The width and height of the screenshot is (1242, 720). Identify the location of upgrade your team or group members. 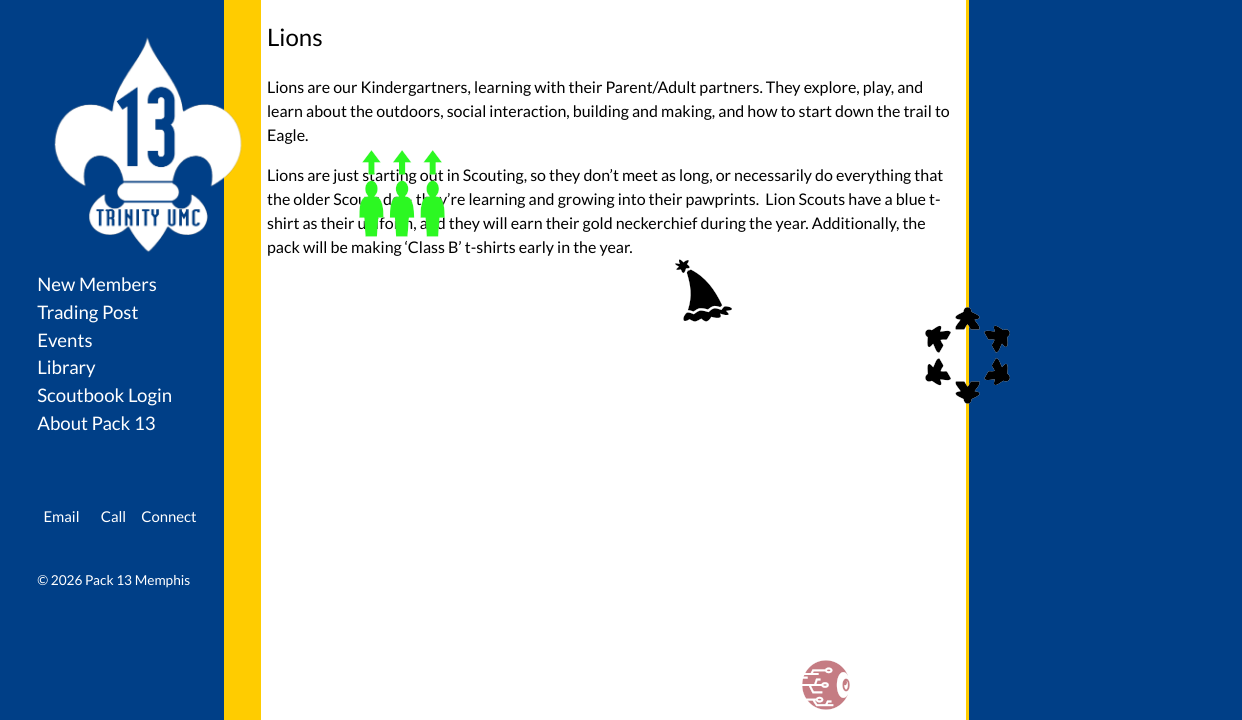
(402, 193).